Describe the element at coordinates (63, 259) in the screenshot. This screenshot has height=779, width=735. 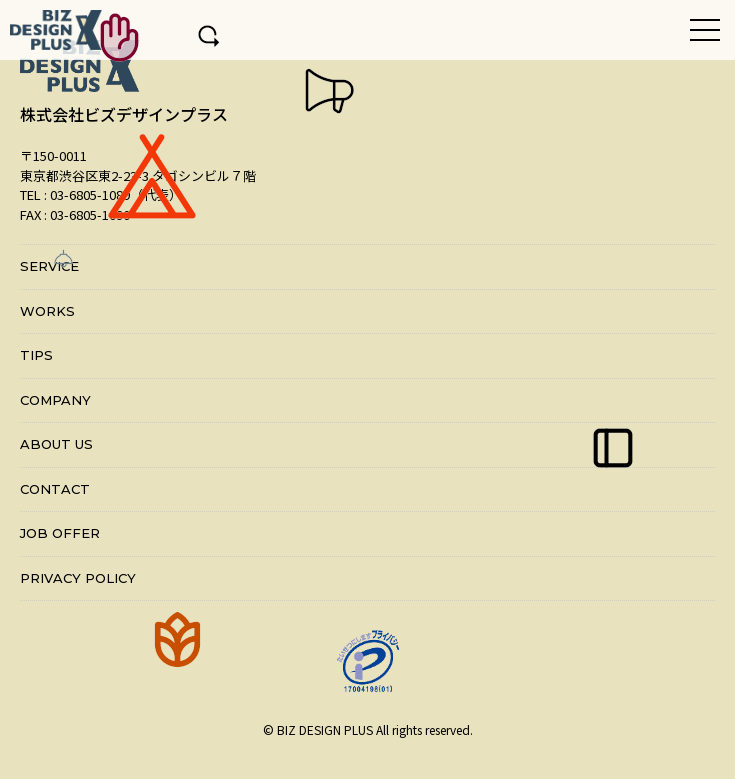
I see `toggle pendant lamp or ceiling light` at that location.